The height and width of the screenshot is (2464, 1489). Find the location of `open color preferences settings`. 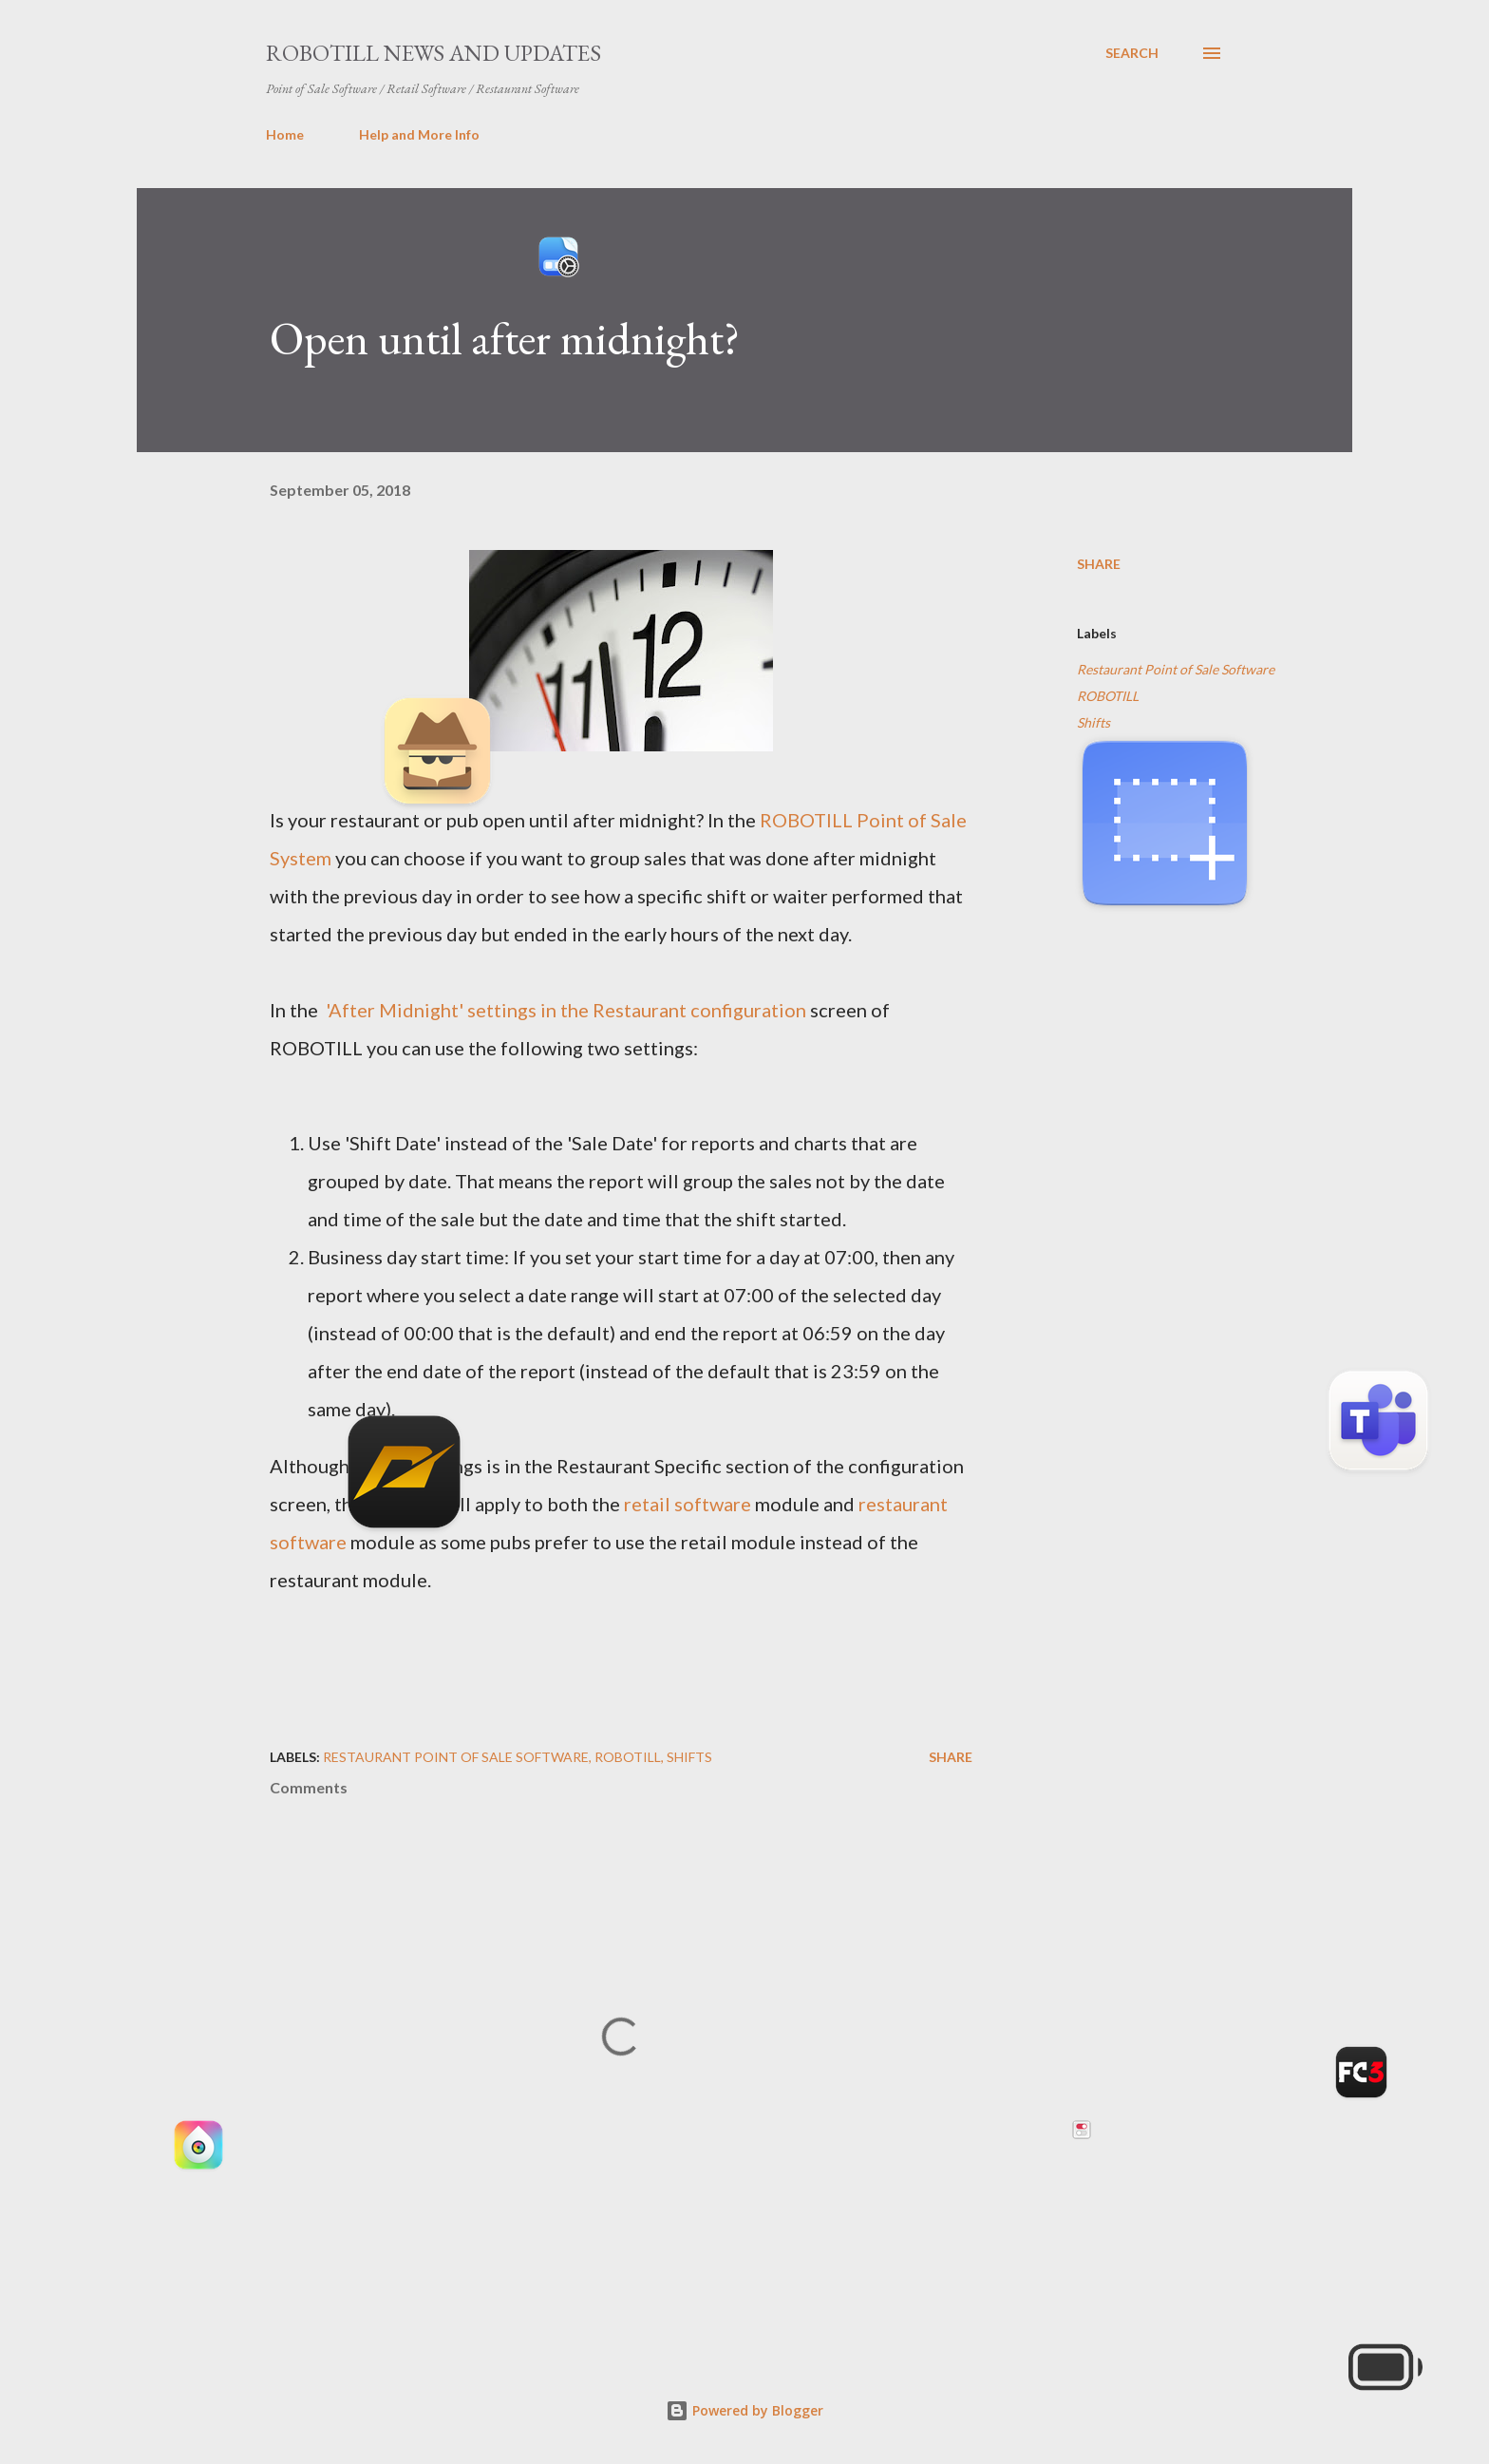

open color preferences settings is located at coordinates (198, 2145).